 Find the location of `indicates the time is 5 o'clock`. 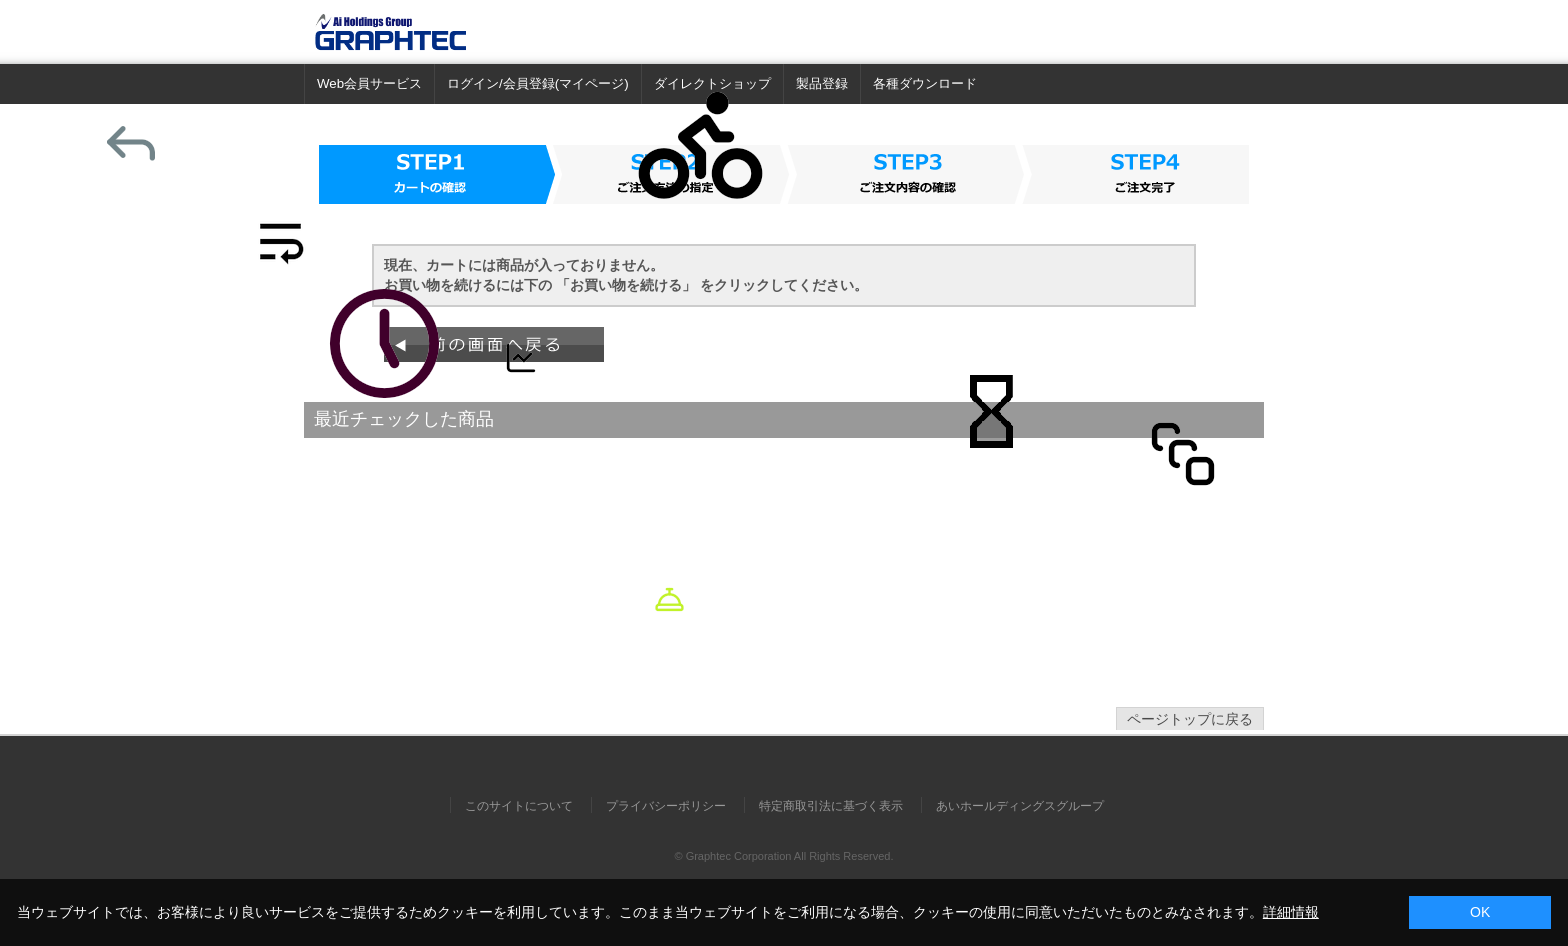

indicates the time is 5 o'clock is located at coordinates (384, 343).